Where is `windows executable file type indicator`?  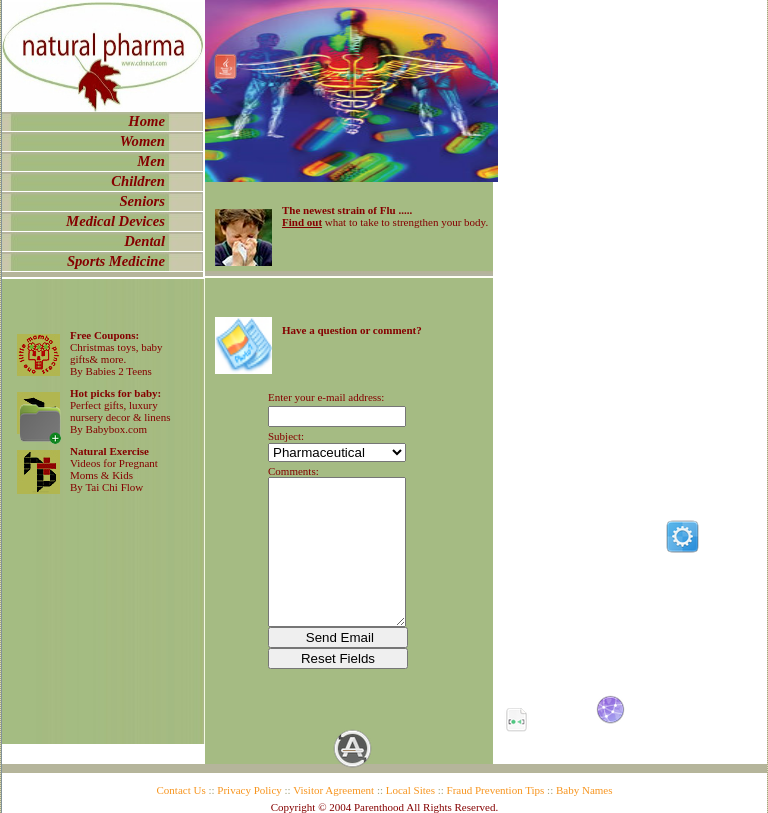 windows executable file type indicator is located at coordinates (682, 536).